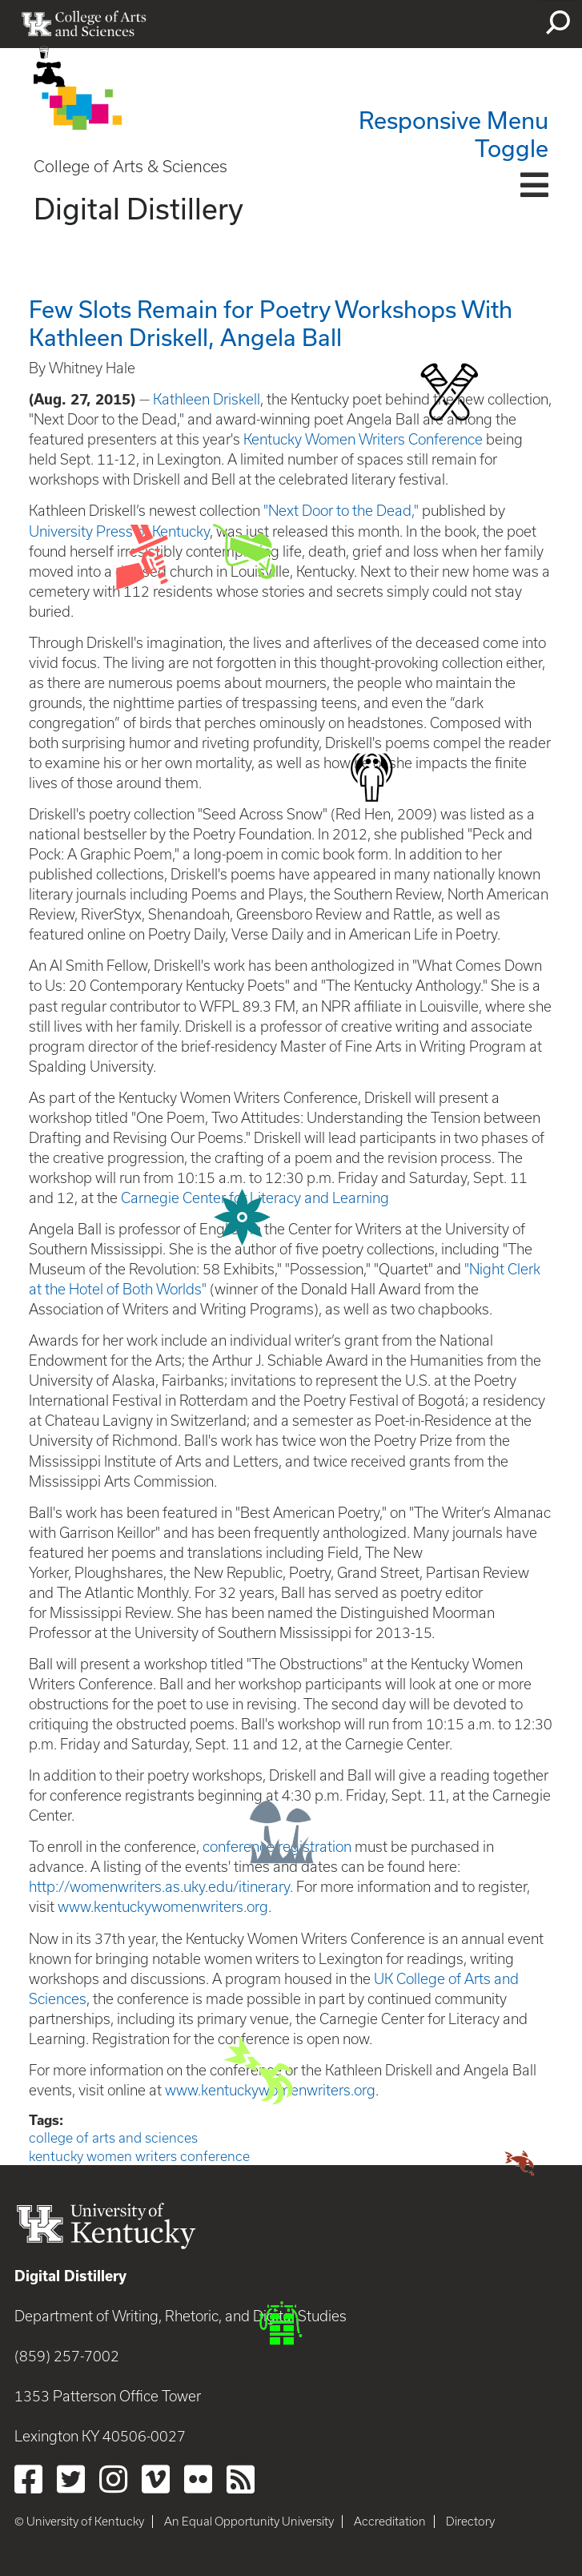  I want to click on indicates enhanced awareness or heightened perception state, so click(371, 777).